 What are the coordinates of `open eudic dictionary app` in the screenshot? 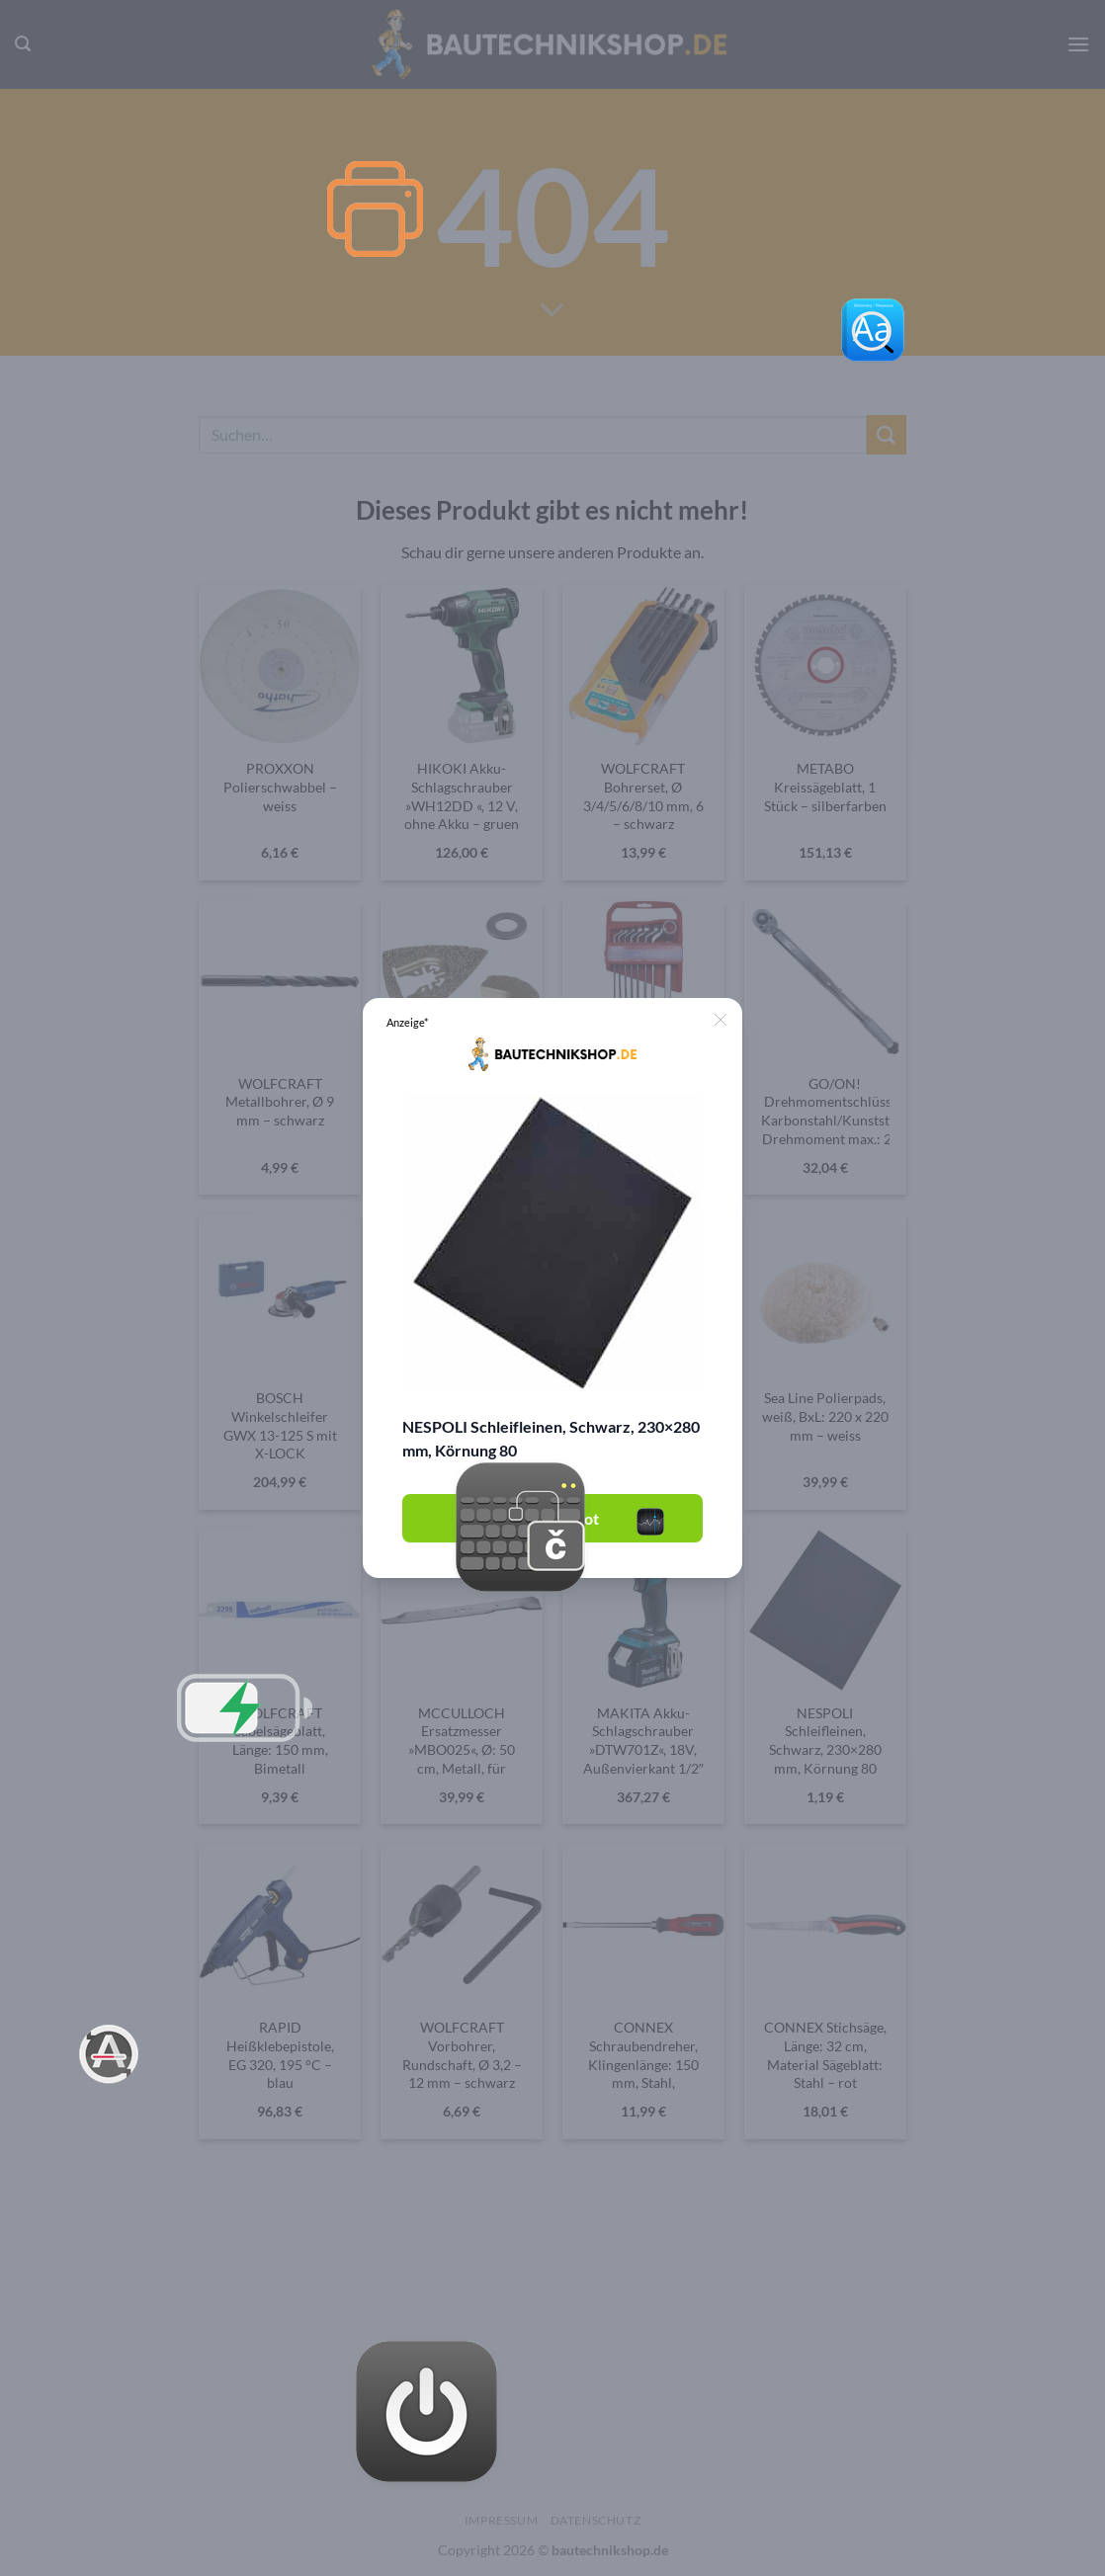 It's located at (873, 330).